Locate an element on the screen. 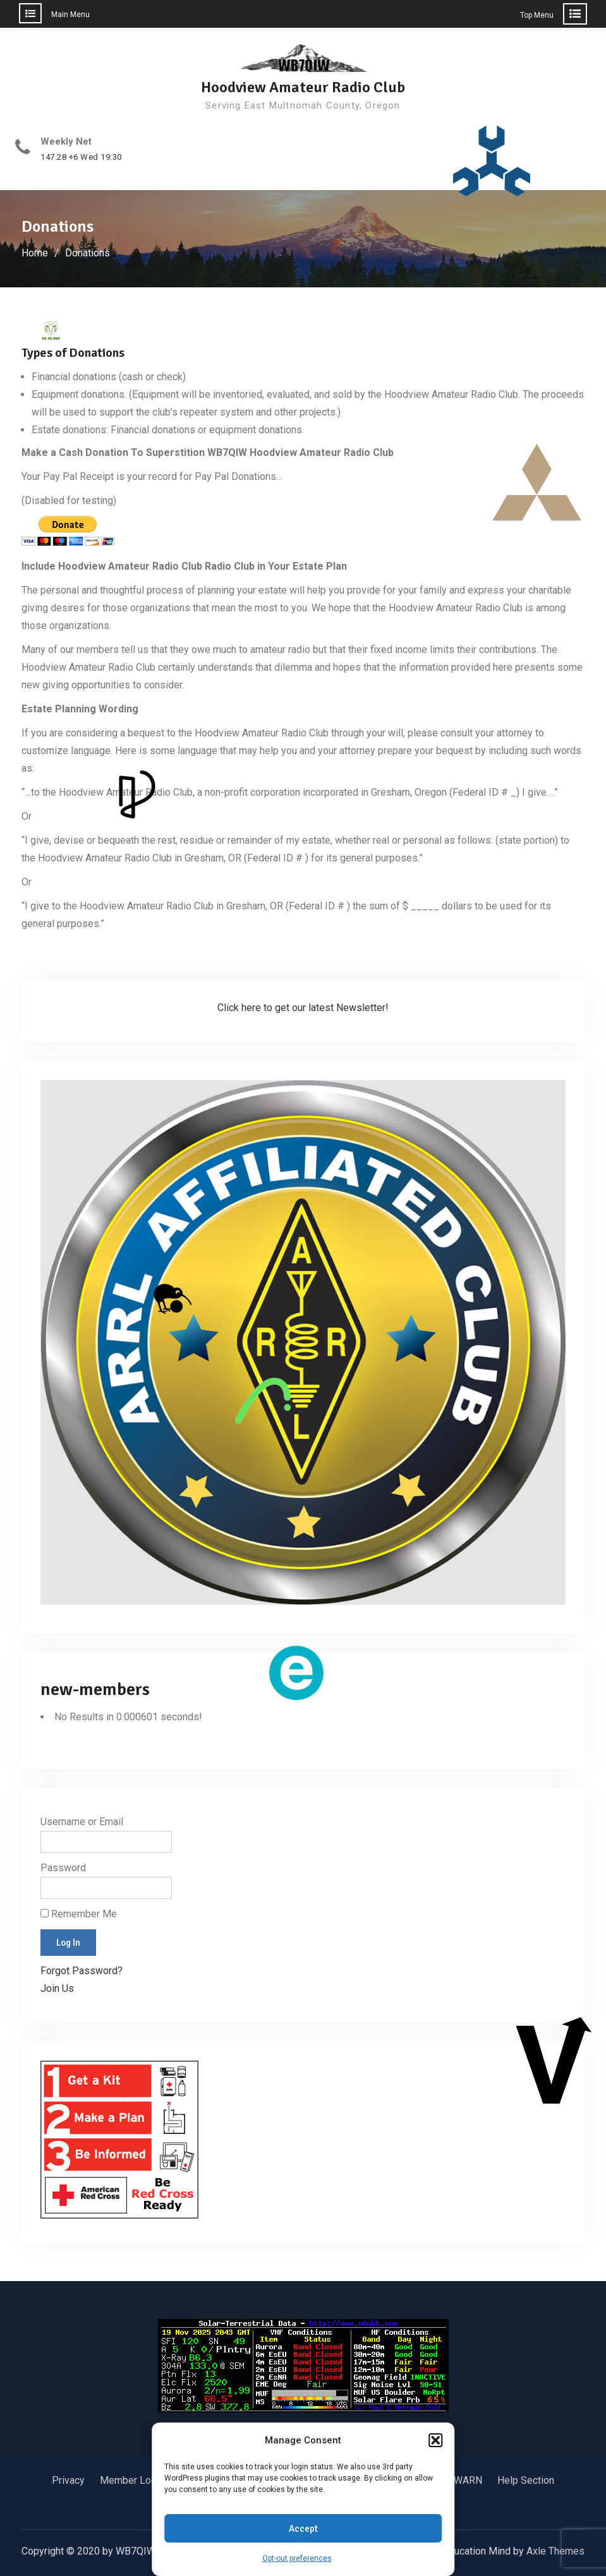 This screenshot has width=606, height=2576. open archicad application is located at coordinates (263, 1401).